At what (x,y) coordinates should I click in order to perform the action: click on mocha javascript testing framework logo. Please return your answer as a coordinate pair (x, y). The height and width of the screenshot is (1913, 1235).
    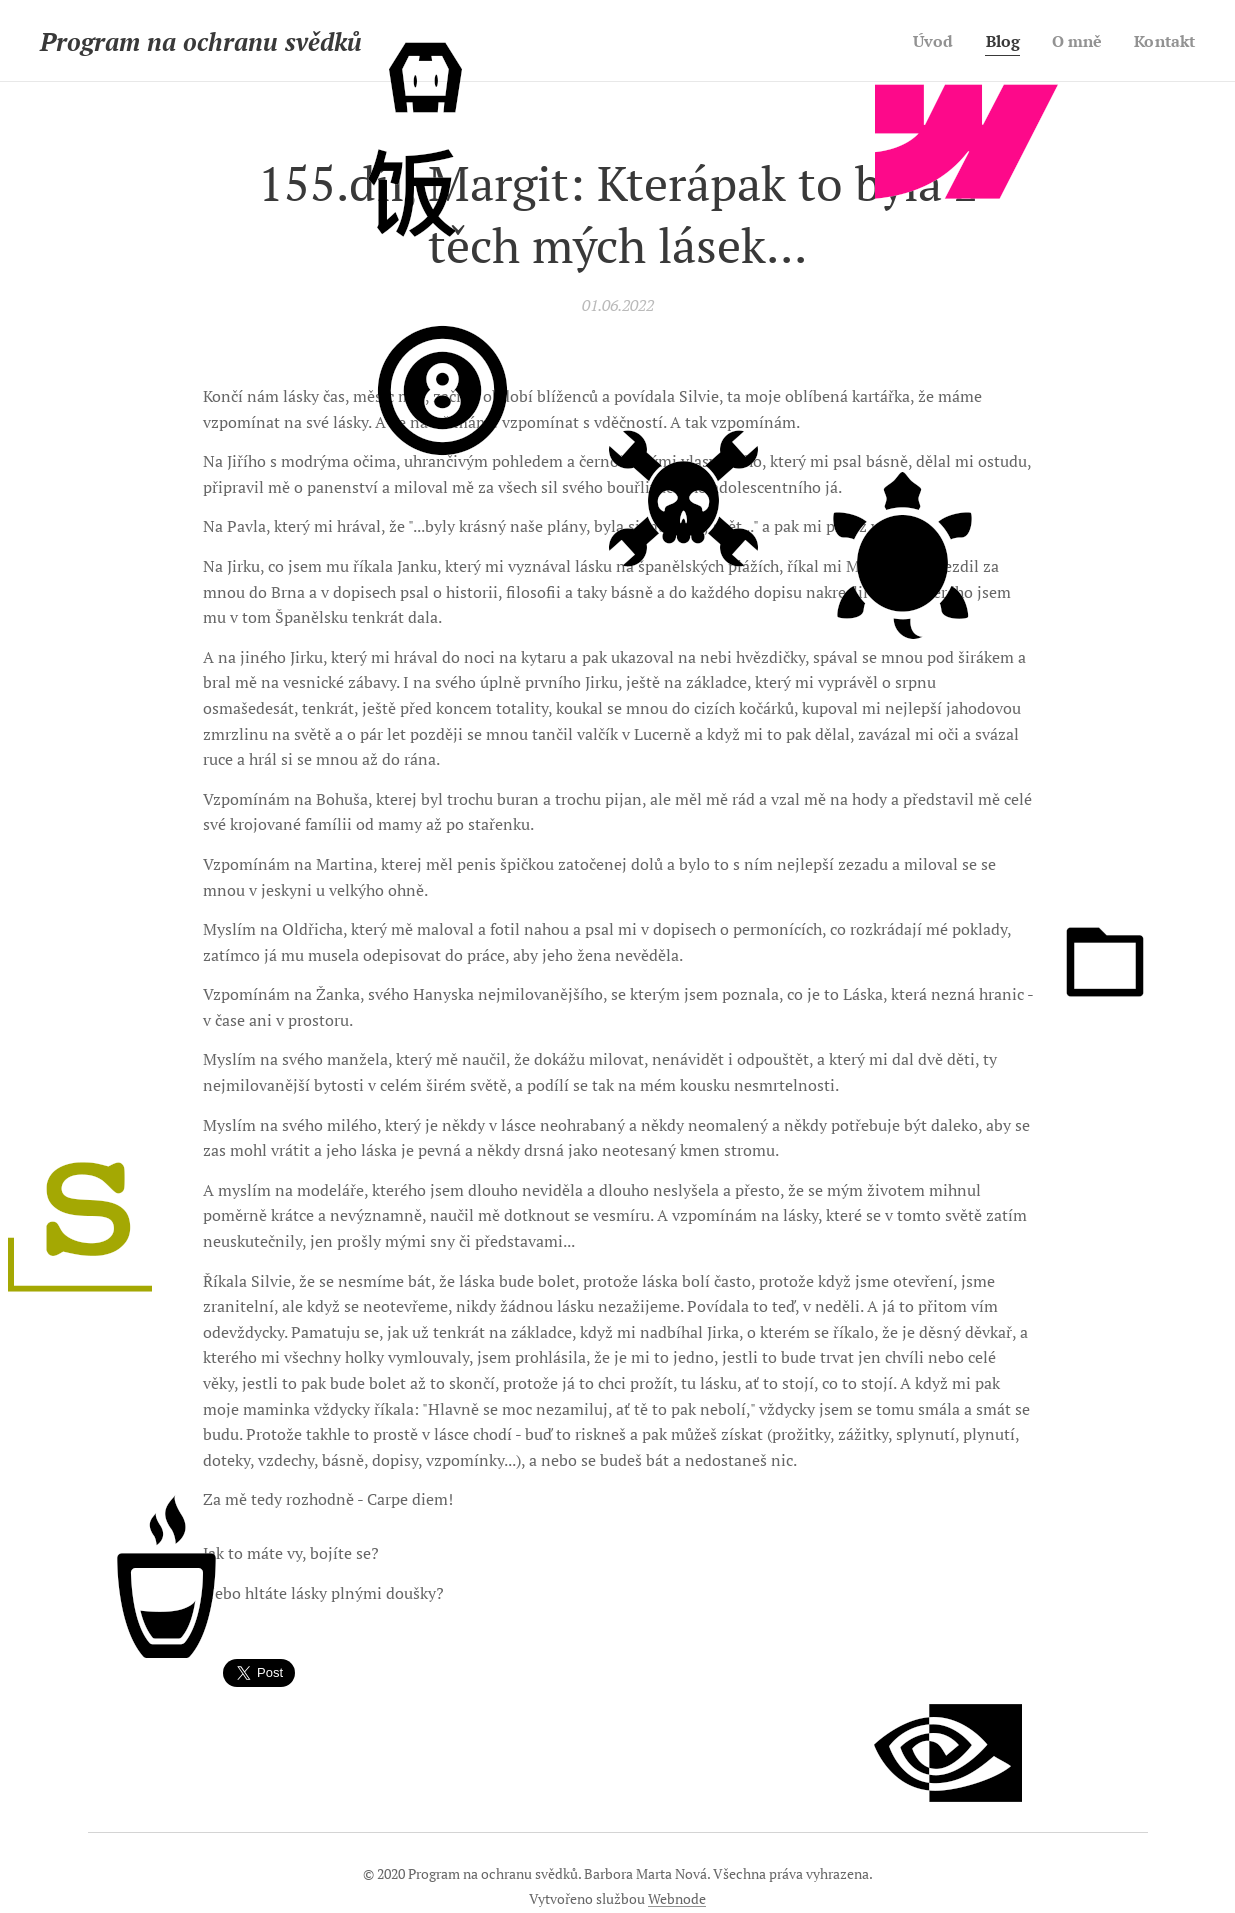
    Looking at the image, I should click on (166, 1576).